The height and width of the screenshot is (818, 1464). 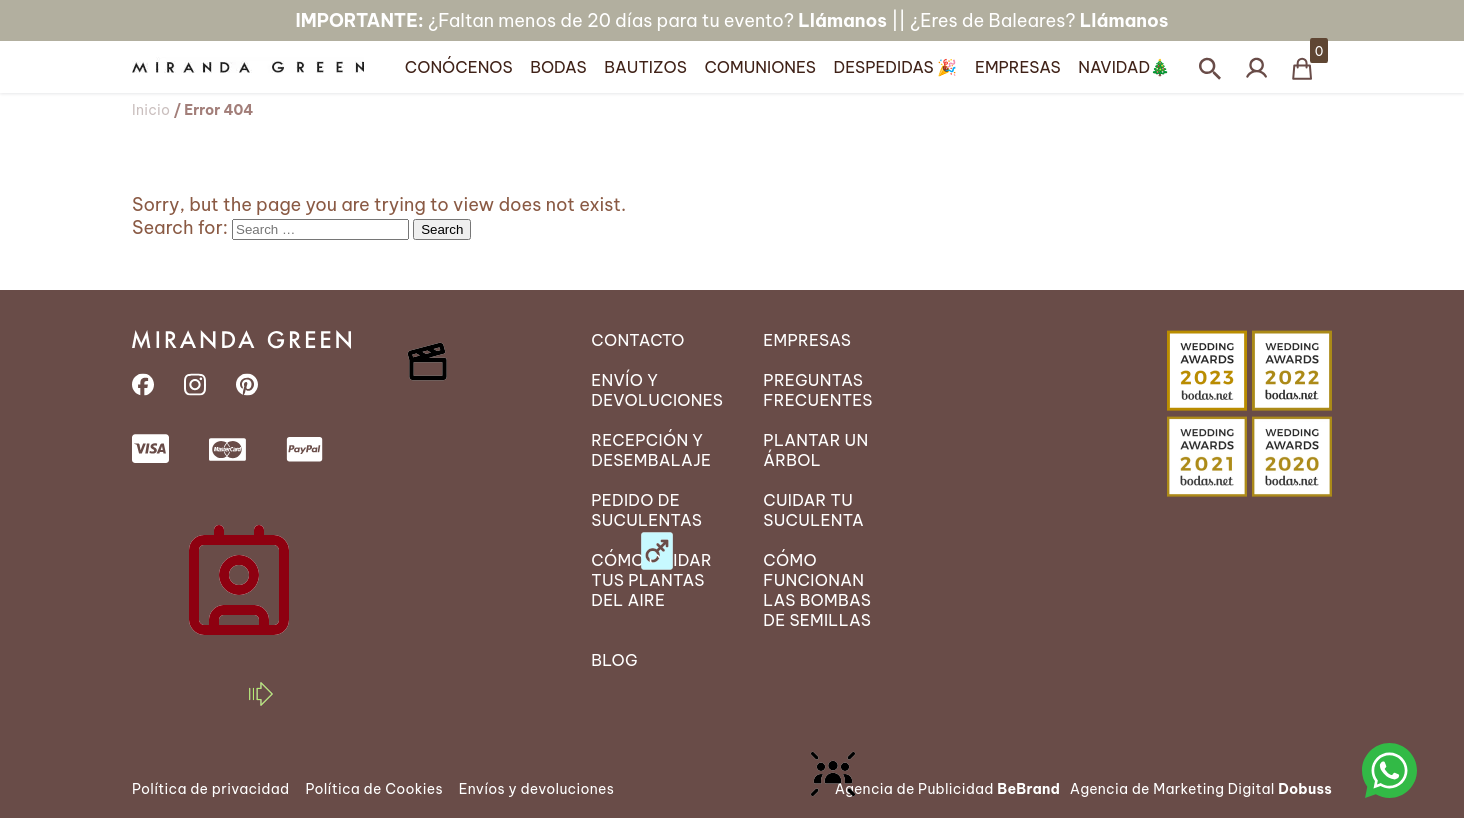 What do you see at coordinates (428, 363) in the screenshot?
I see `access video or movie content` at bounding box center [428, 363].